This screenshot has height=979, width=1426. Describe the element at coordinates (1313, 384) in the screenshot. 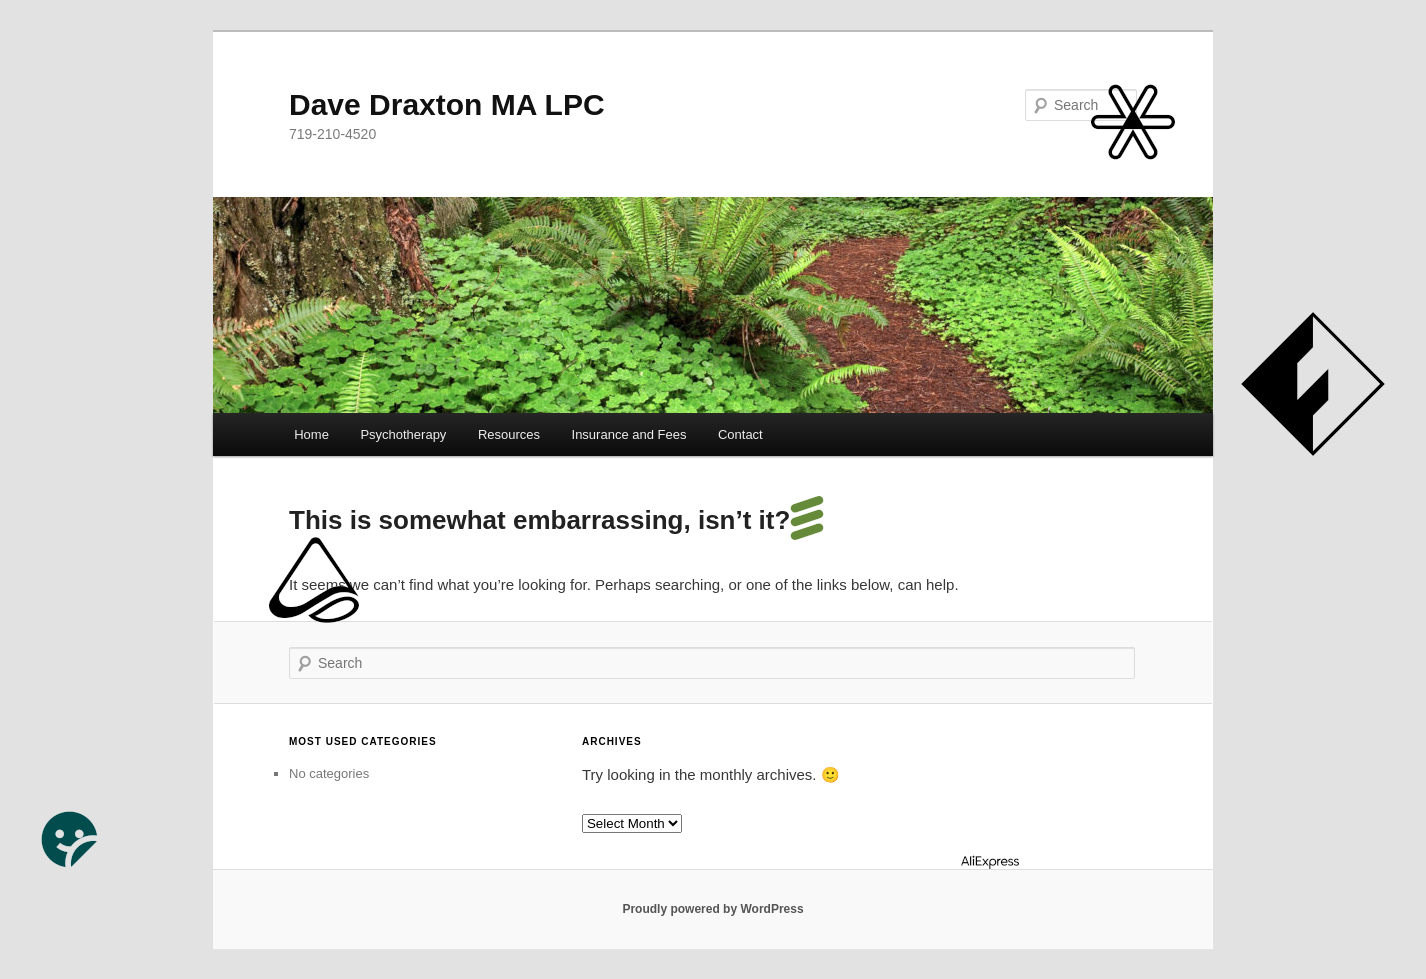

I see `flashforge brand logo` at that location.